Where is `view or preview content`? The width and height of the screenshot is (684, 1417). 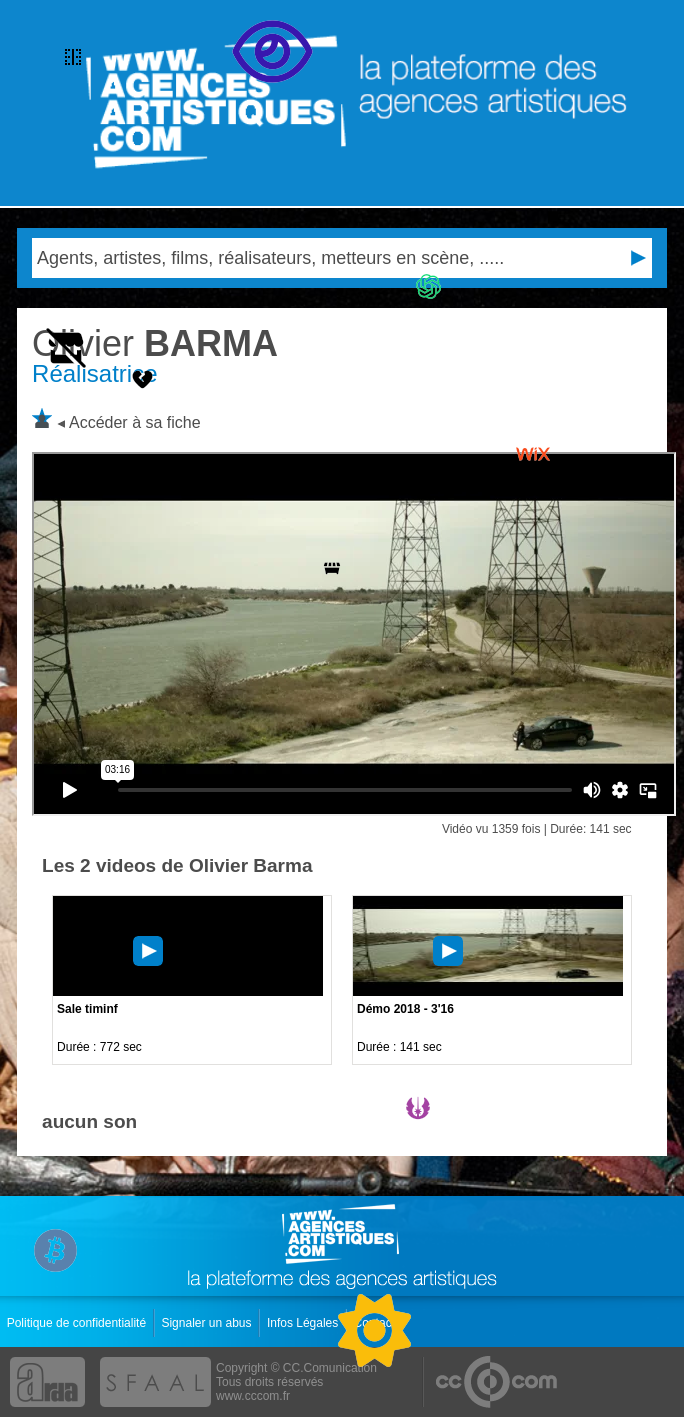
view or preview content is located at coordinates (272, 51).